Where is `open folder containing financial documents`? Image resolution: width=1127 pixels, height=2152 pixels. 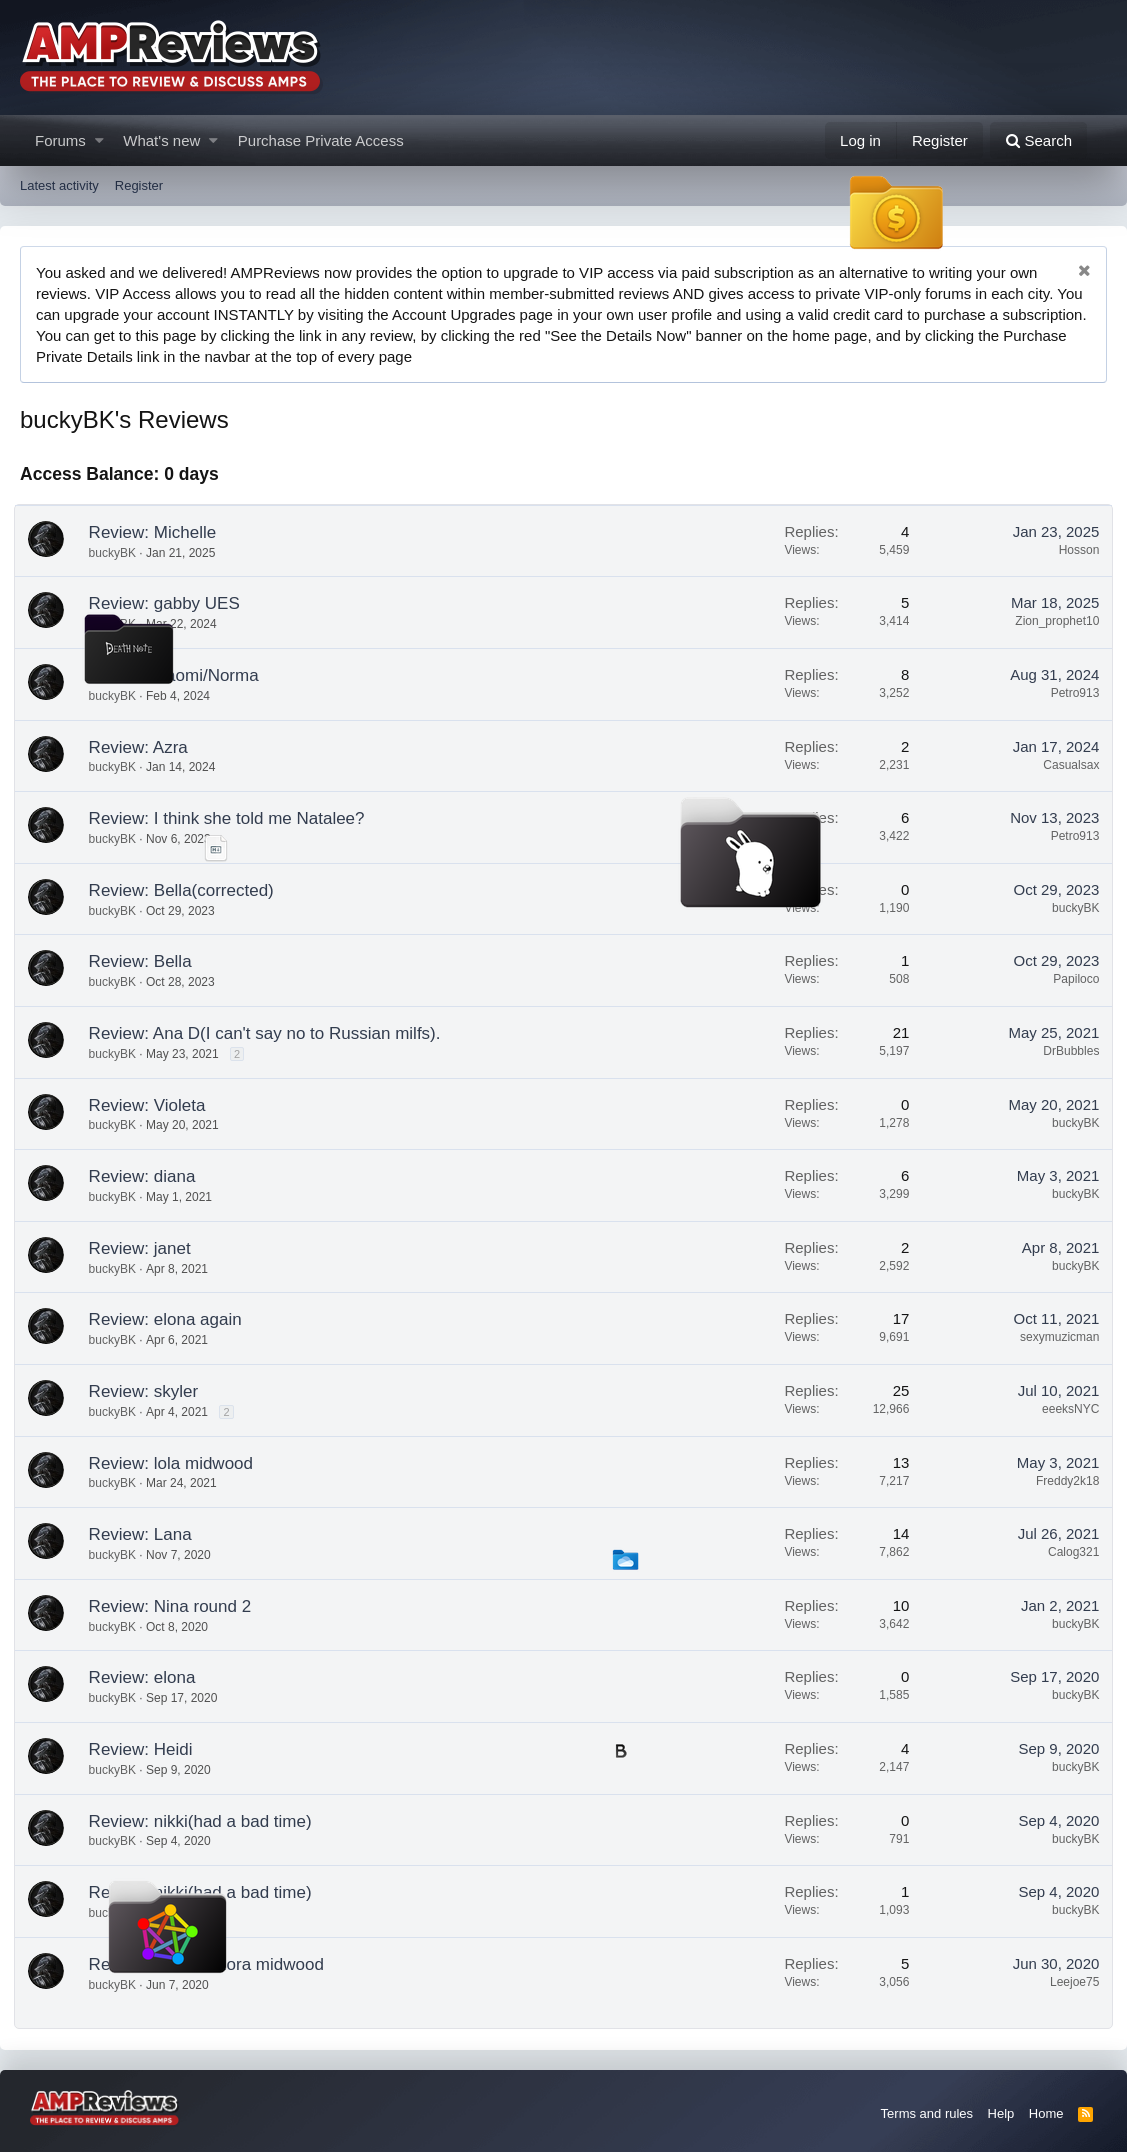 open folder containing financial documents is located at coordinates (896, 215).